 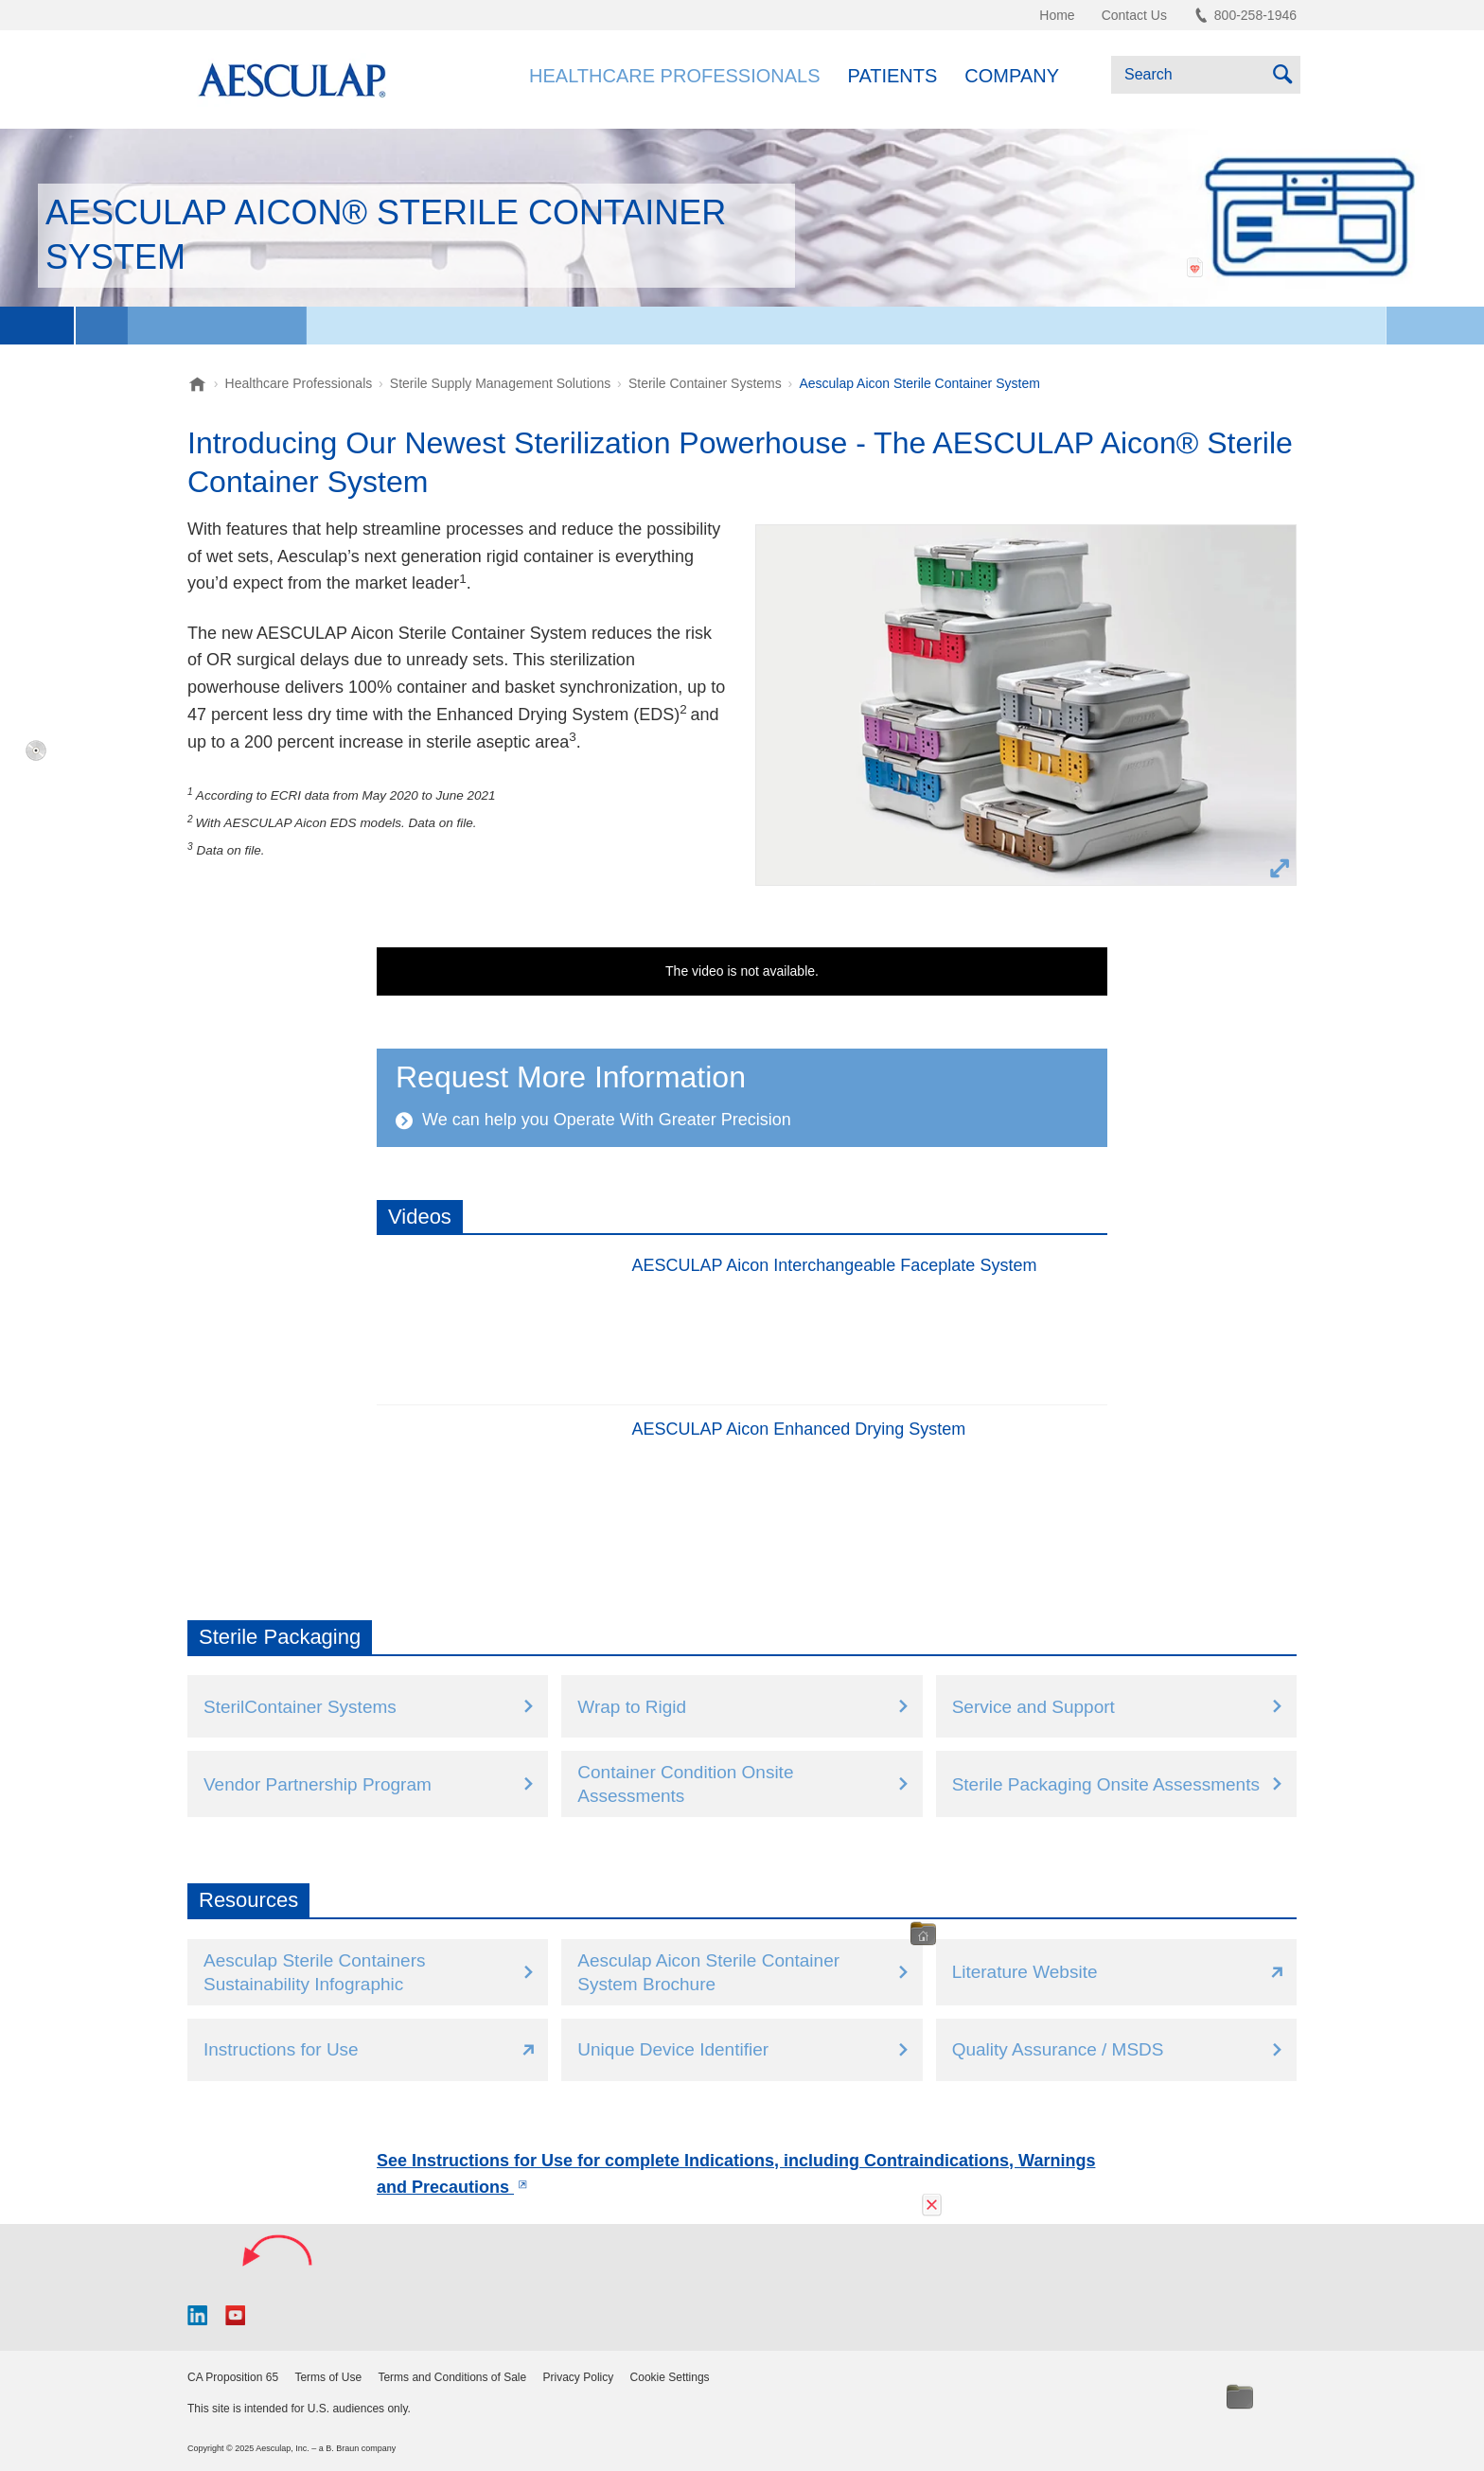 What do you see at coordinates (1240, 2396) in the screenshot?
I see `open a folder to view its contents` at bounding box center [1240, 2396].